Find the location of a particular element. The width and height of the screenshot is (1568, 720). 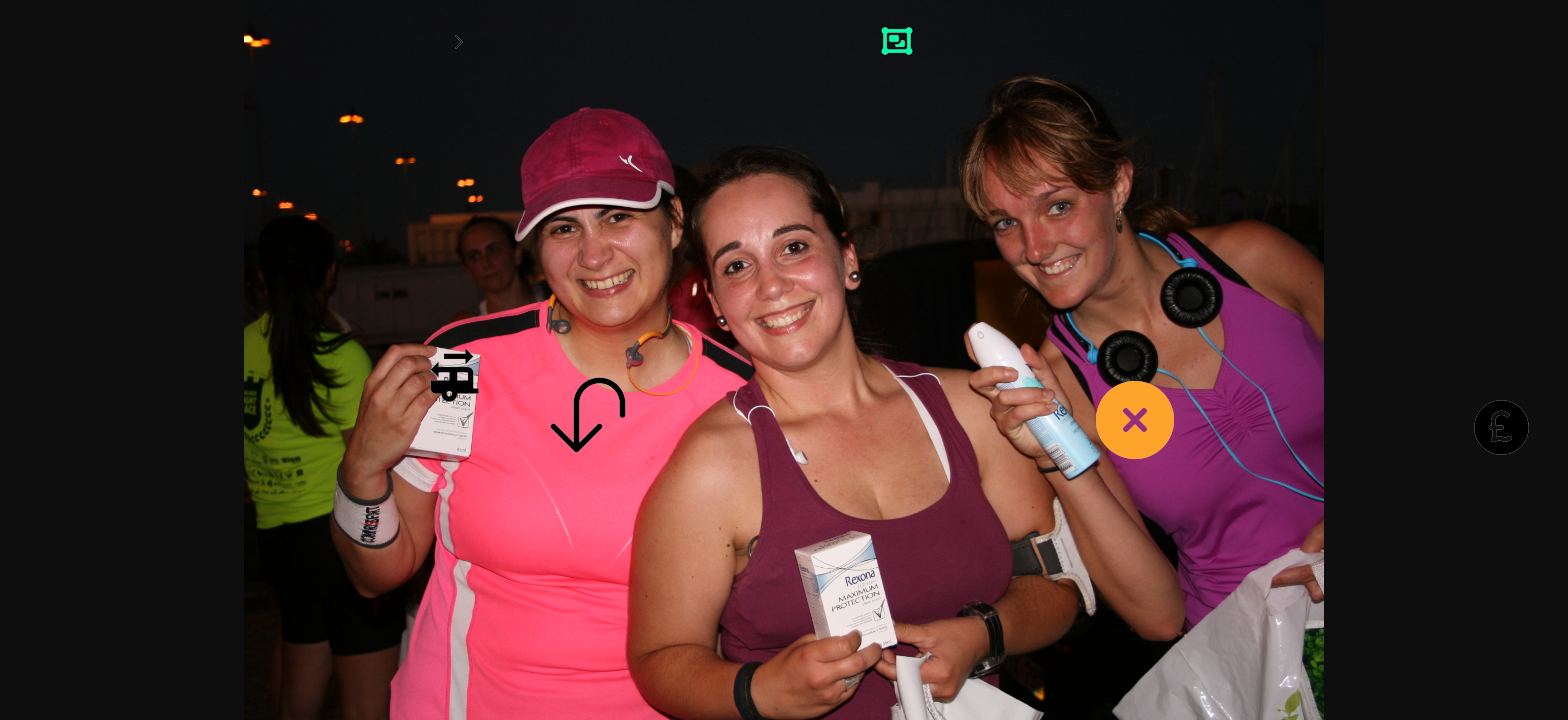

redo or repeat the last action is located at coordinates (588, 415).